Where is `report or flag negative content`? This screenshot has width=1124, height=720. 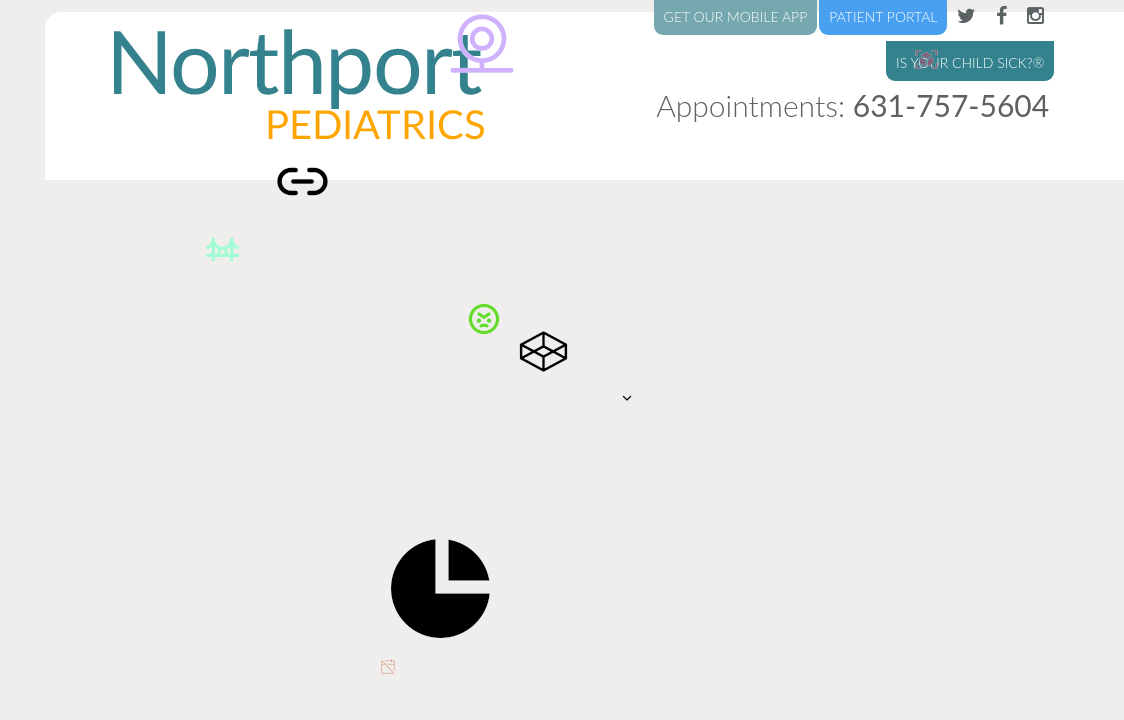 report or flag negative content is located at coordinates (484, 319).